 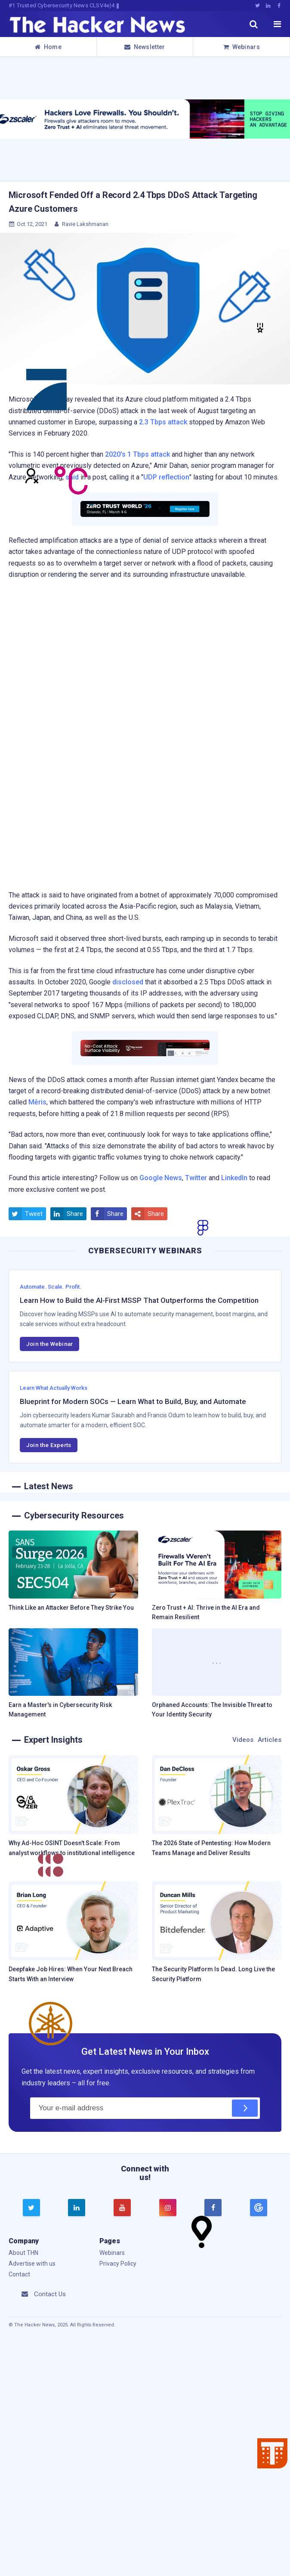 I want to click on yamaha corporation logo, so click(x=50, y=2023).